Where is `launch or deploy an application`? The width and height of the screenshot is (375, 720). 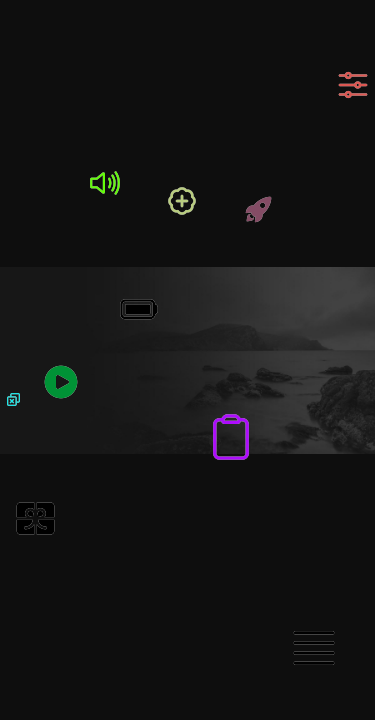
launch or deploy an application is located at coordinates (258, 209).